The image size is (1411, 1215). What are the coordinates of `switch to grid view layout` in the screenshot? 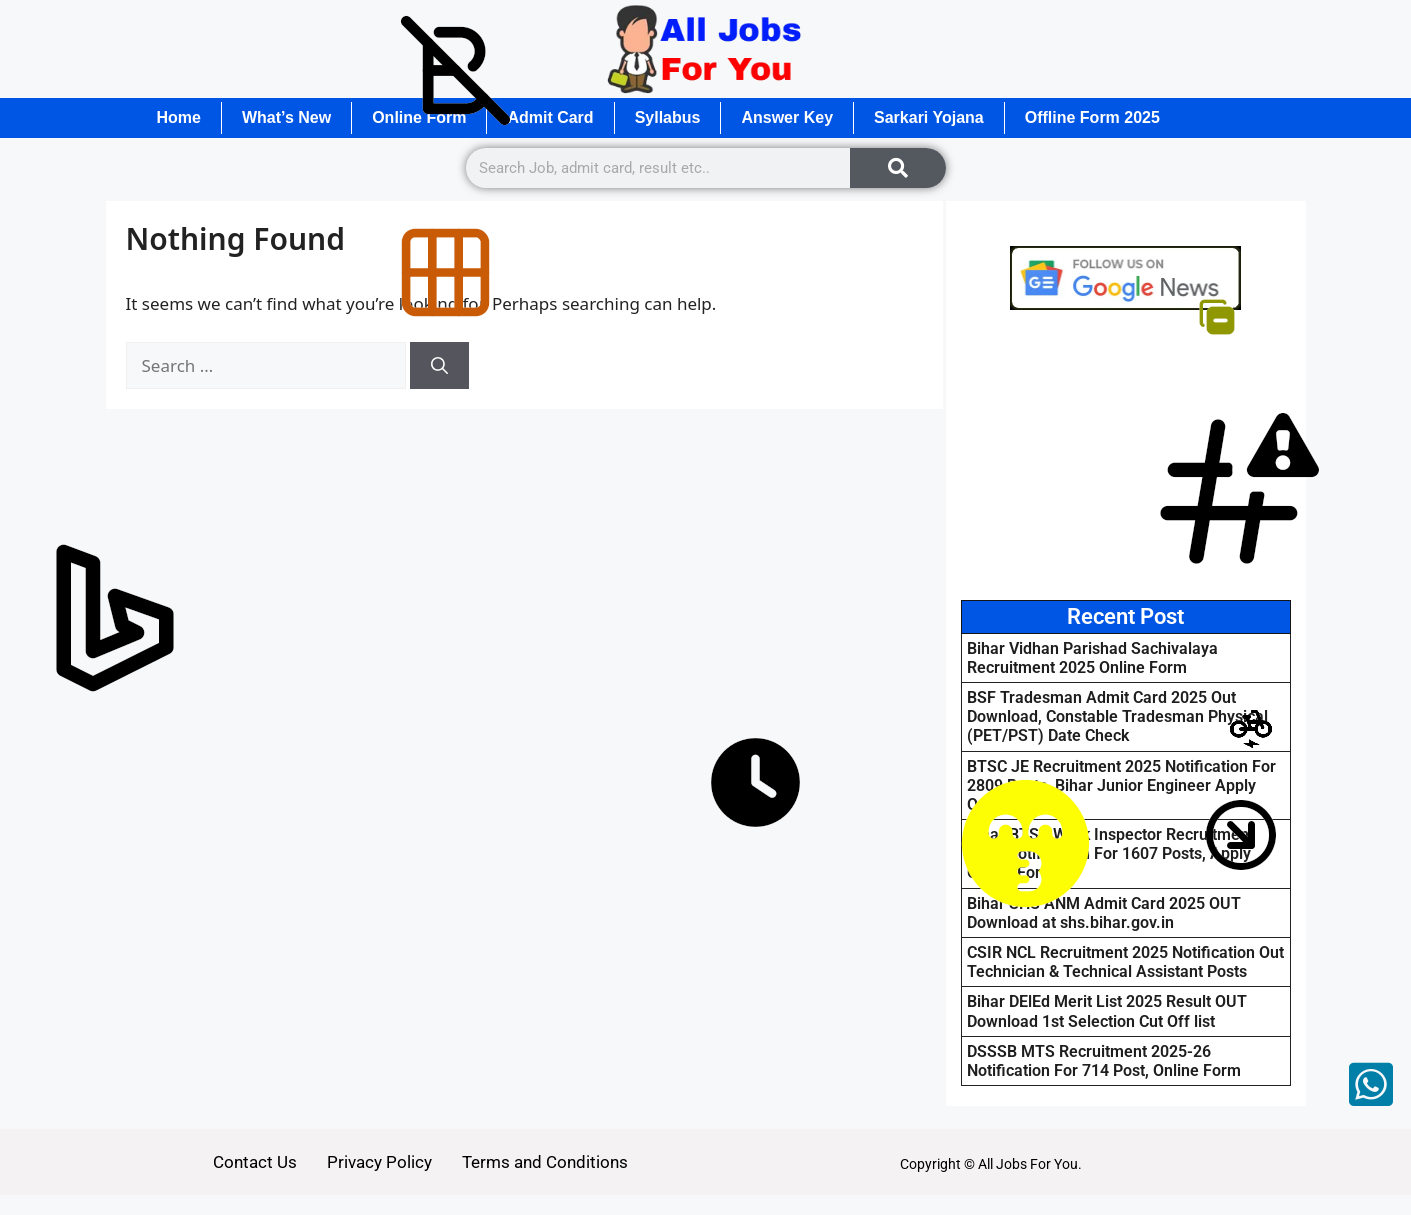 It's located at (445, 272).